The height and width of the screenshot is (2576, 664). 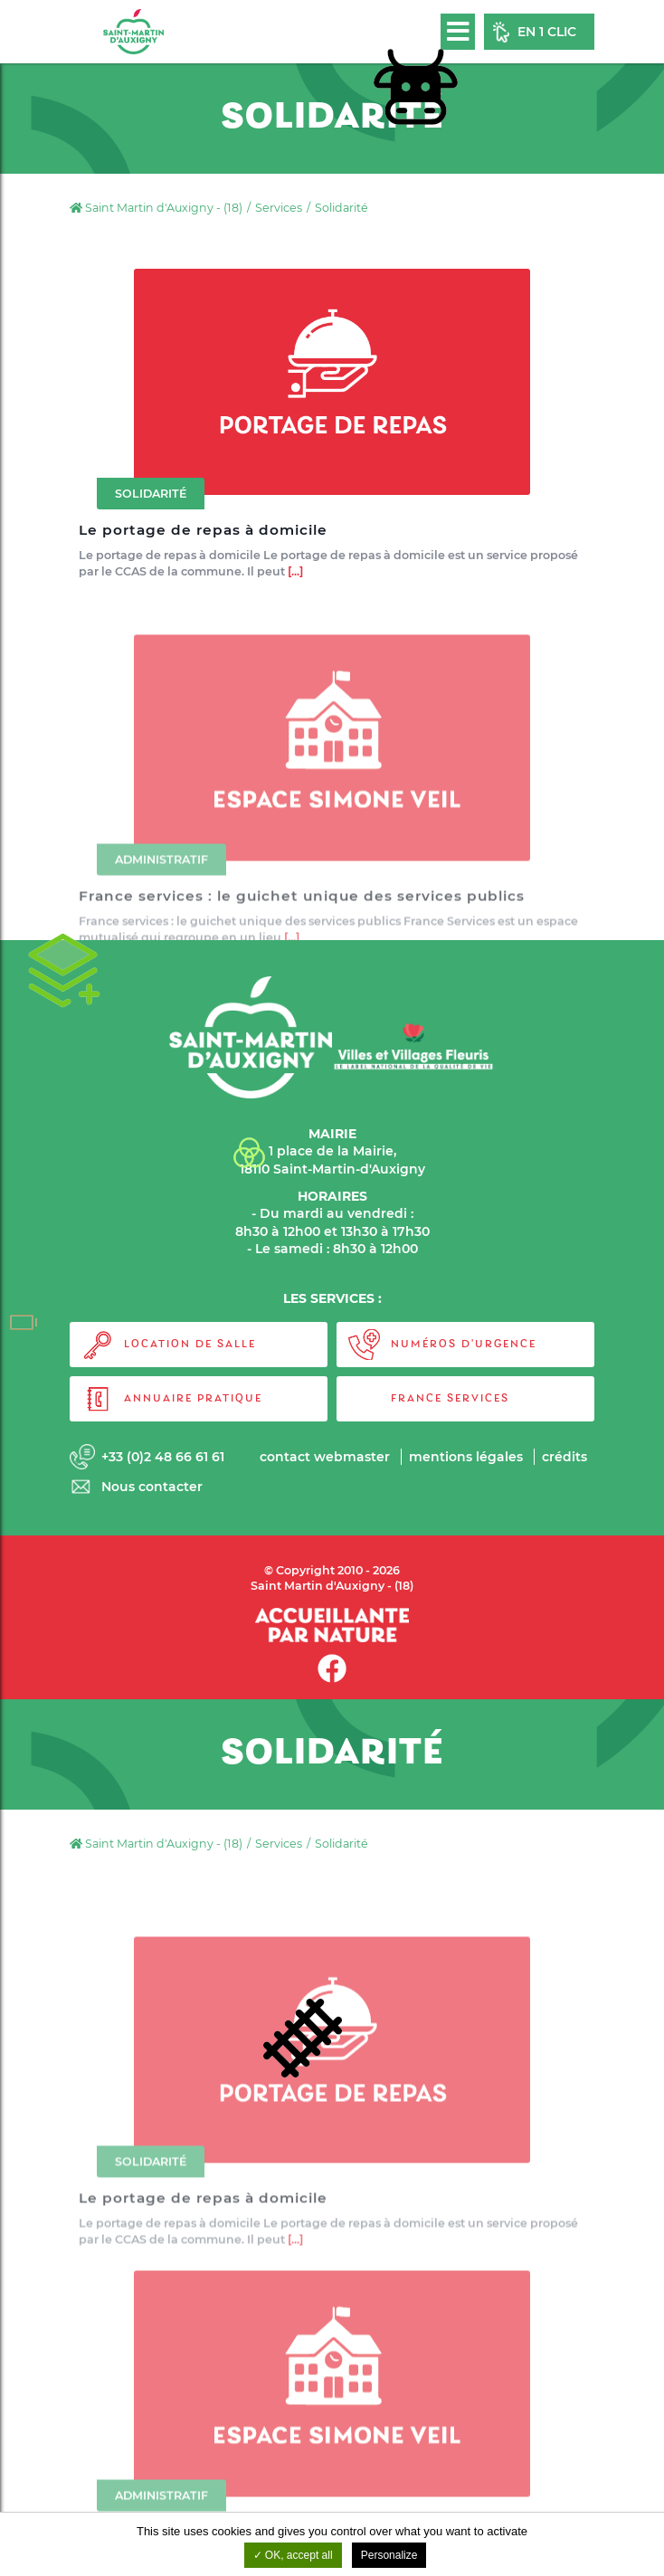 What do you see at coordinates (249, 1153) in the screenshot?
I see `view overlapping data or shared elements` at bounding box center [249, 1153].